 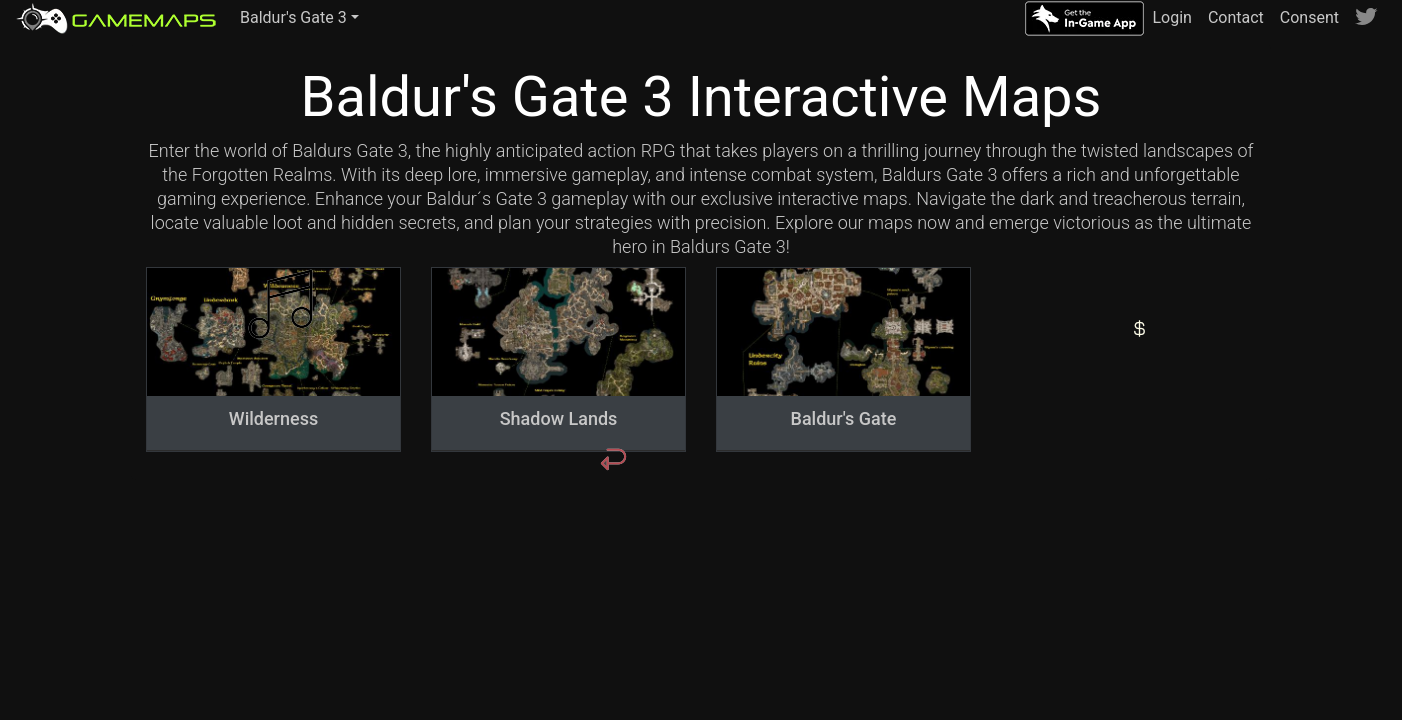 I want to click on undo last action, so click(x=613, y=458).